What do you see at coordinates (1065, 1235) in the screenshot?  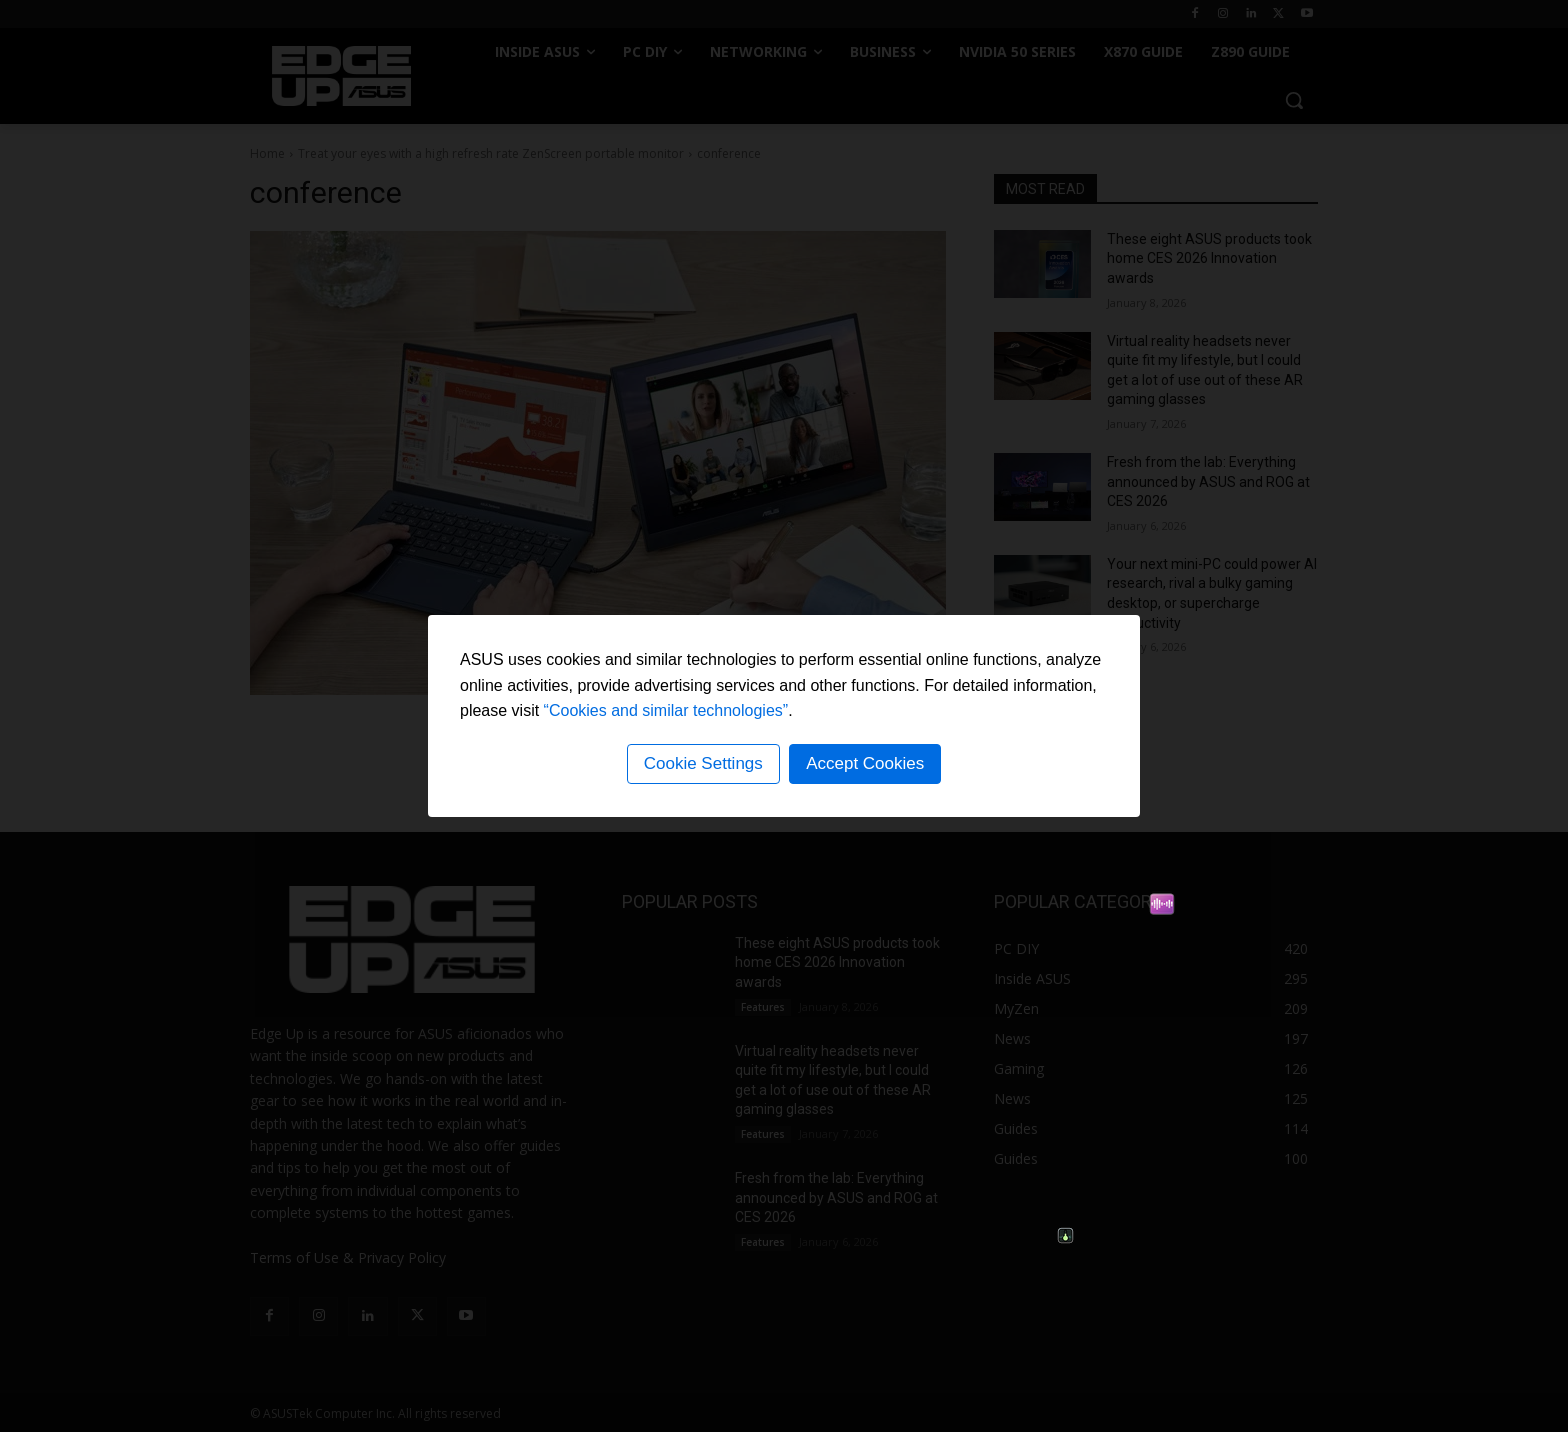 I see `open thermal monitor app` at bounding box center [1065, 1235].